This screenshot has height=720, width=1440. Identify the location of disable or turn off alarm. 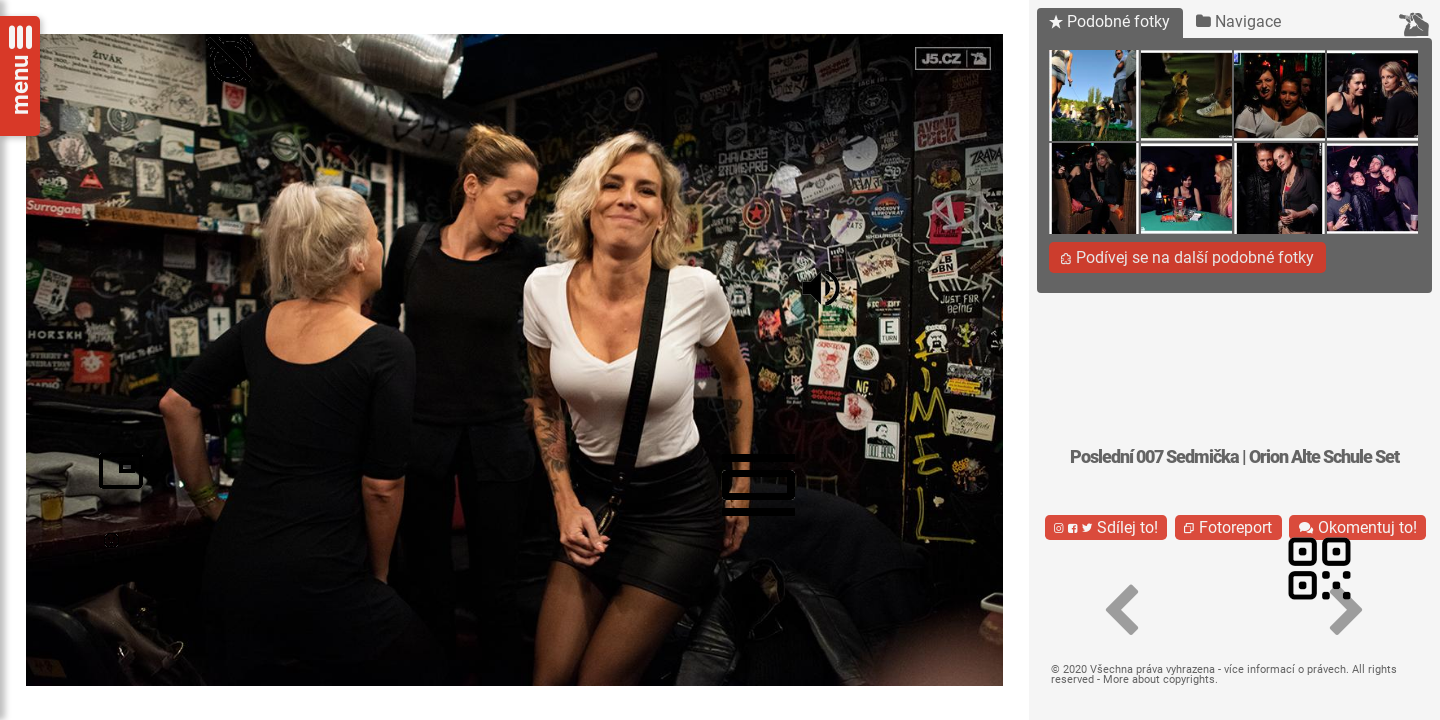
(230, 59).